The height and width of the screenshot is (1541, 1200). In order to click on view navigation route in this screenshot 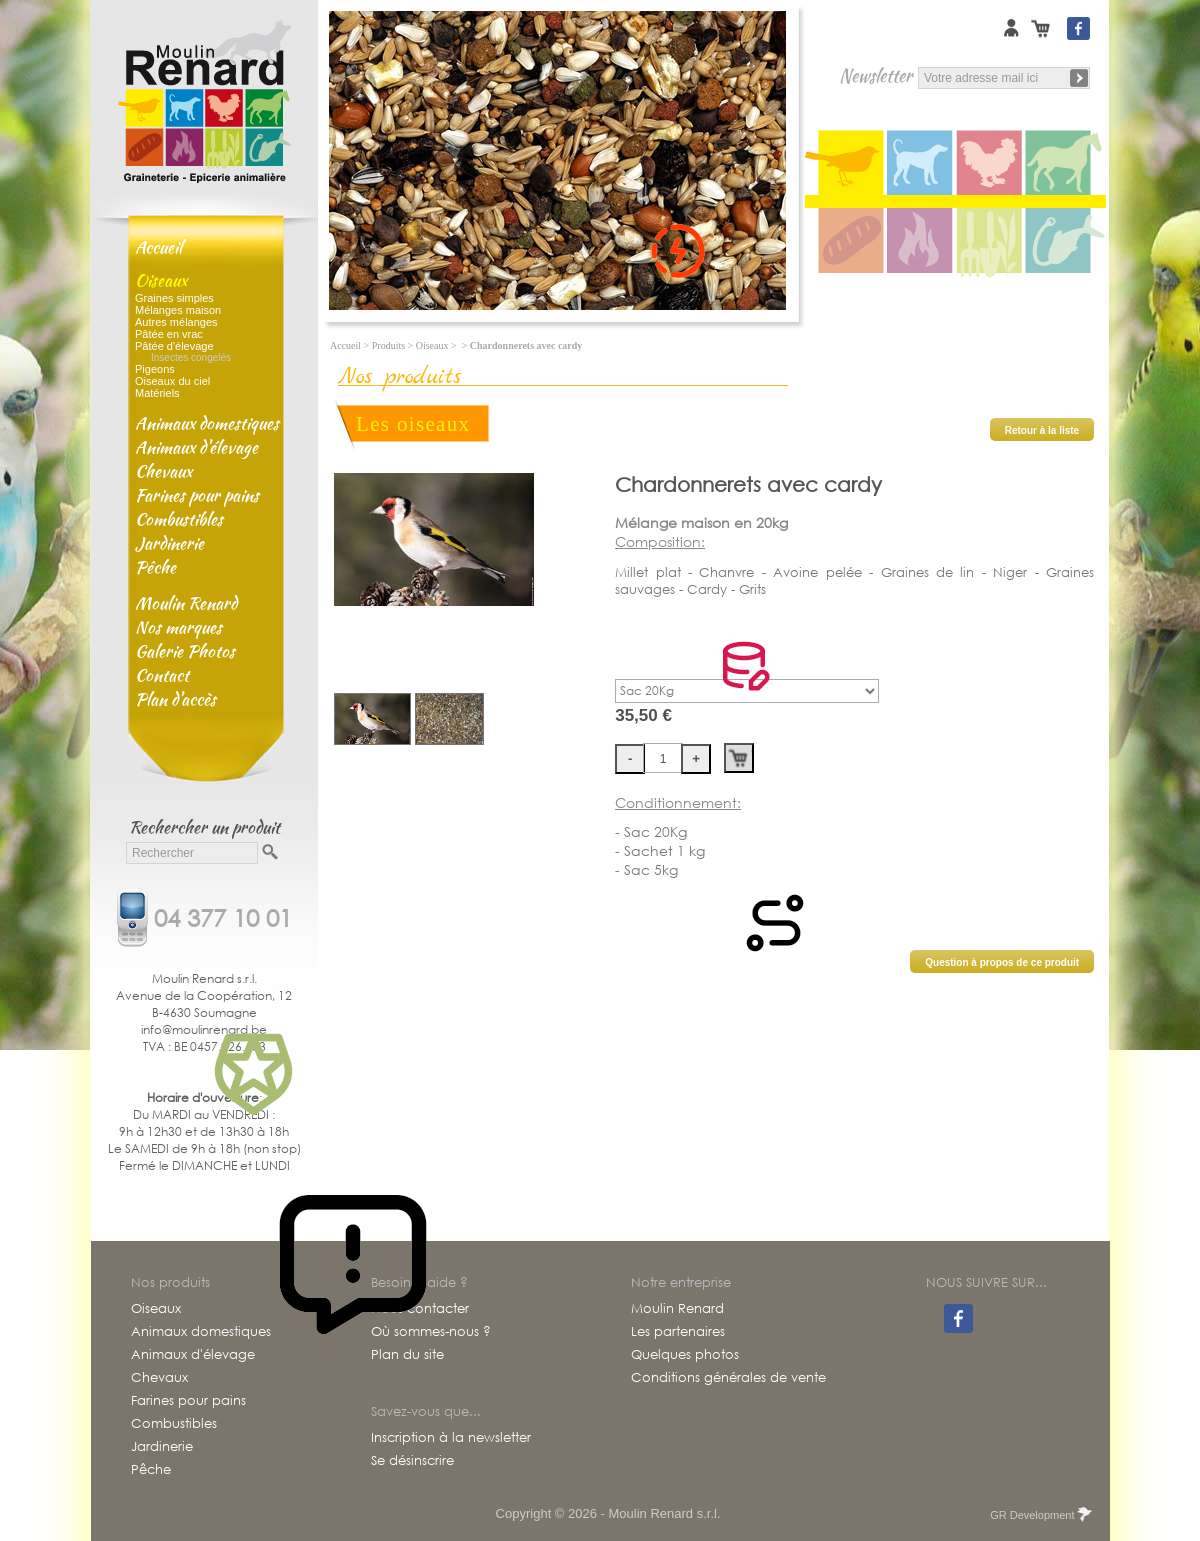, I will do `click(775, 923)`.